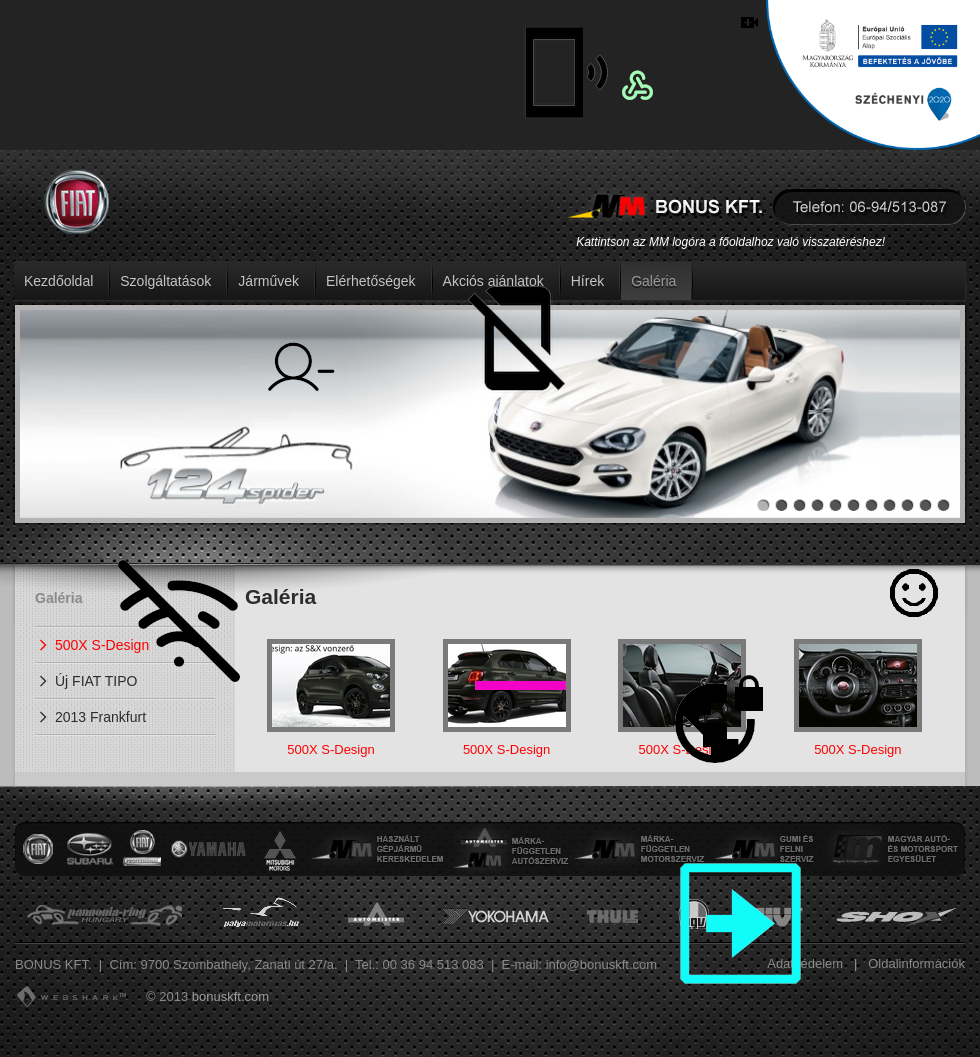 The width and height of the screenshot is (980, 1057). I want to click on add a reaction or emoji to a message, so click(914, 593).